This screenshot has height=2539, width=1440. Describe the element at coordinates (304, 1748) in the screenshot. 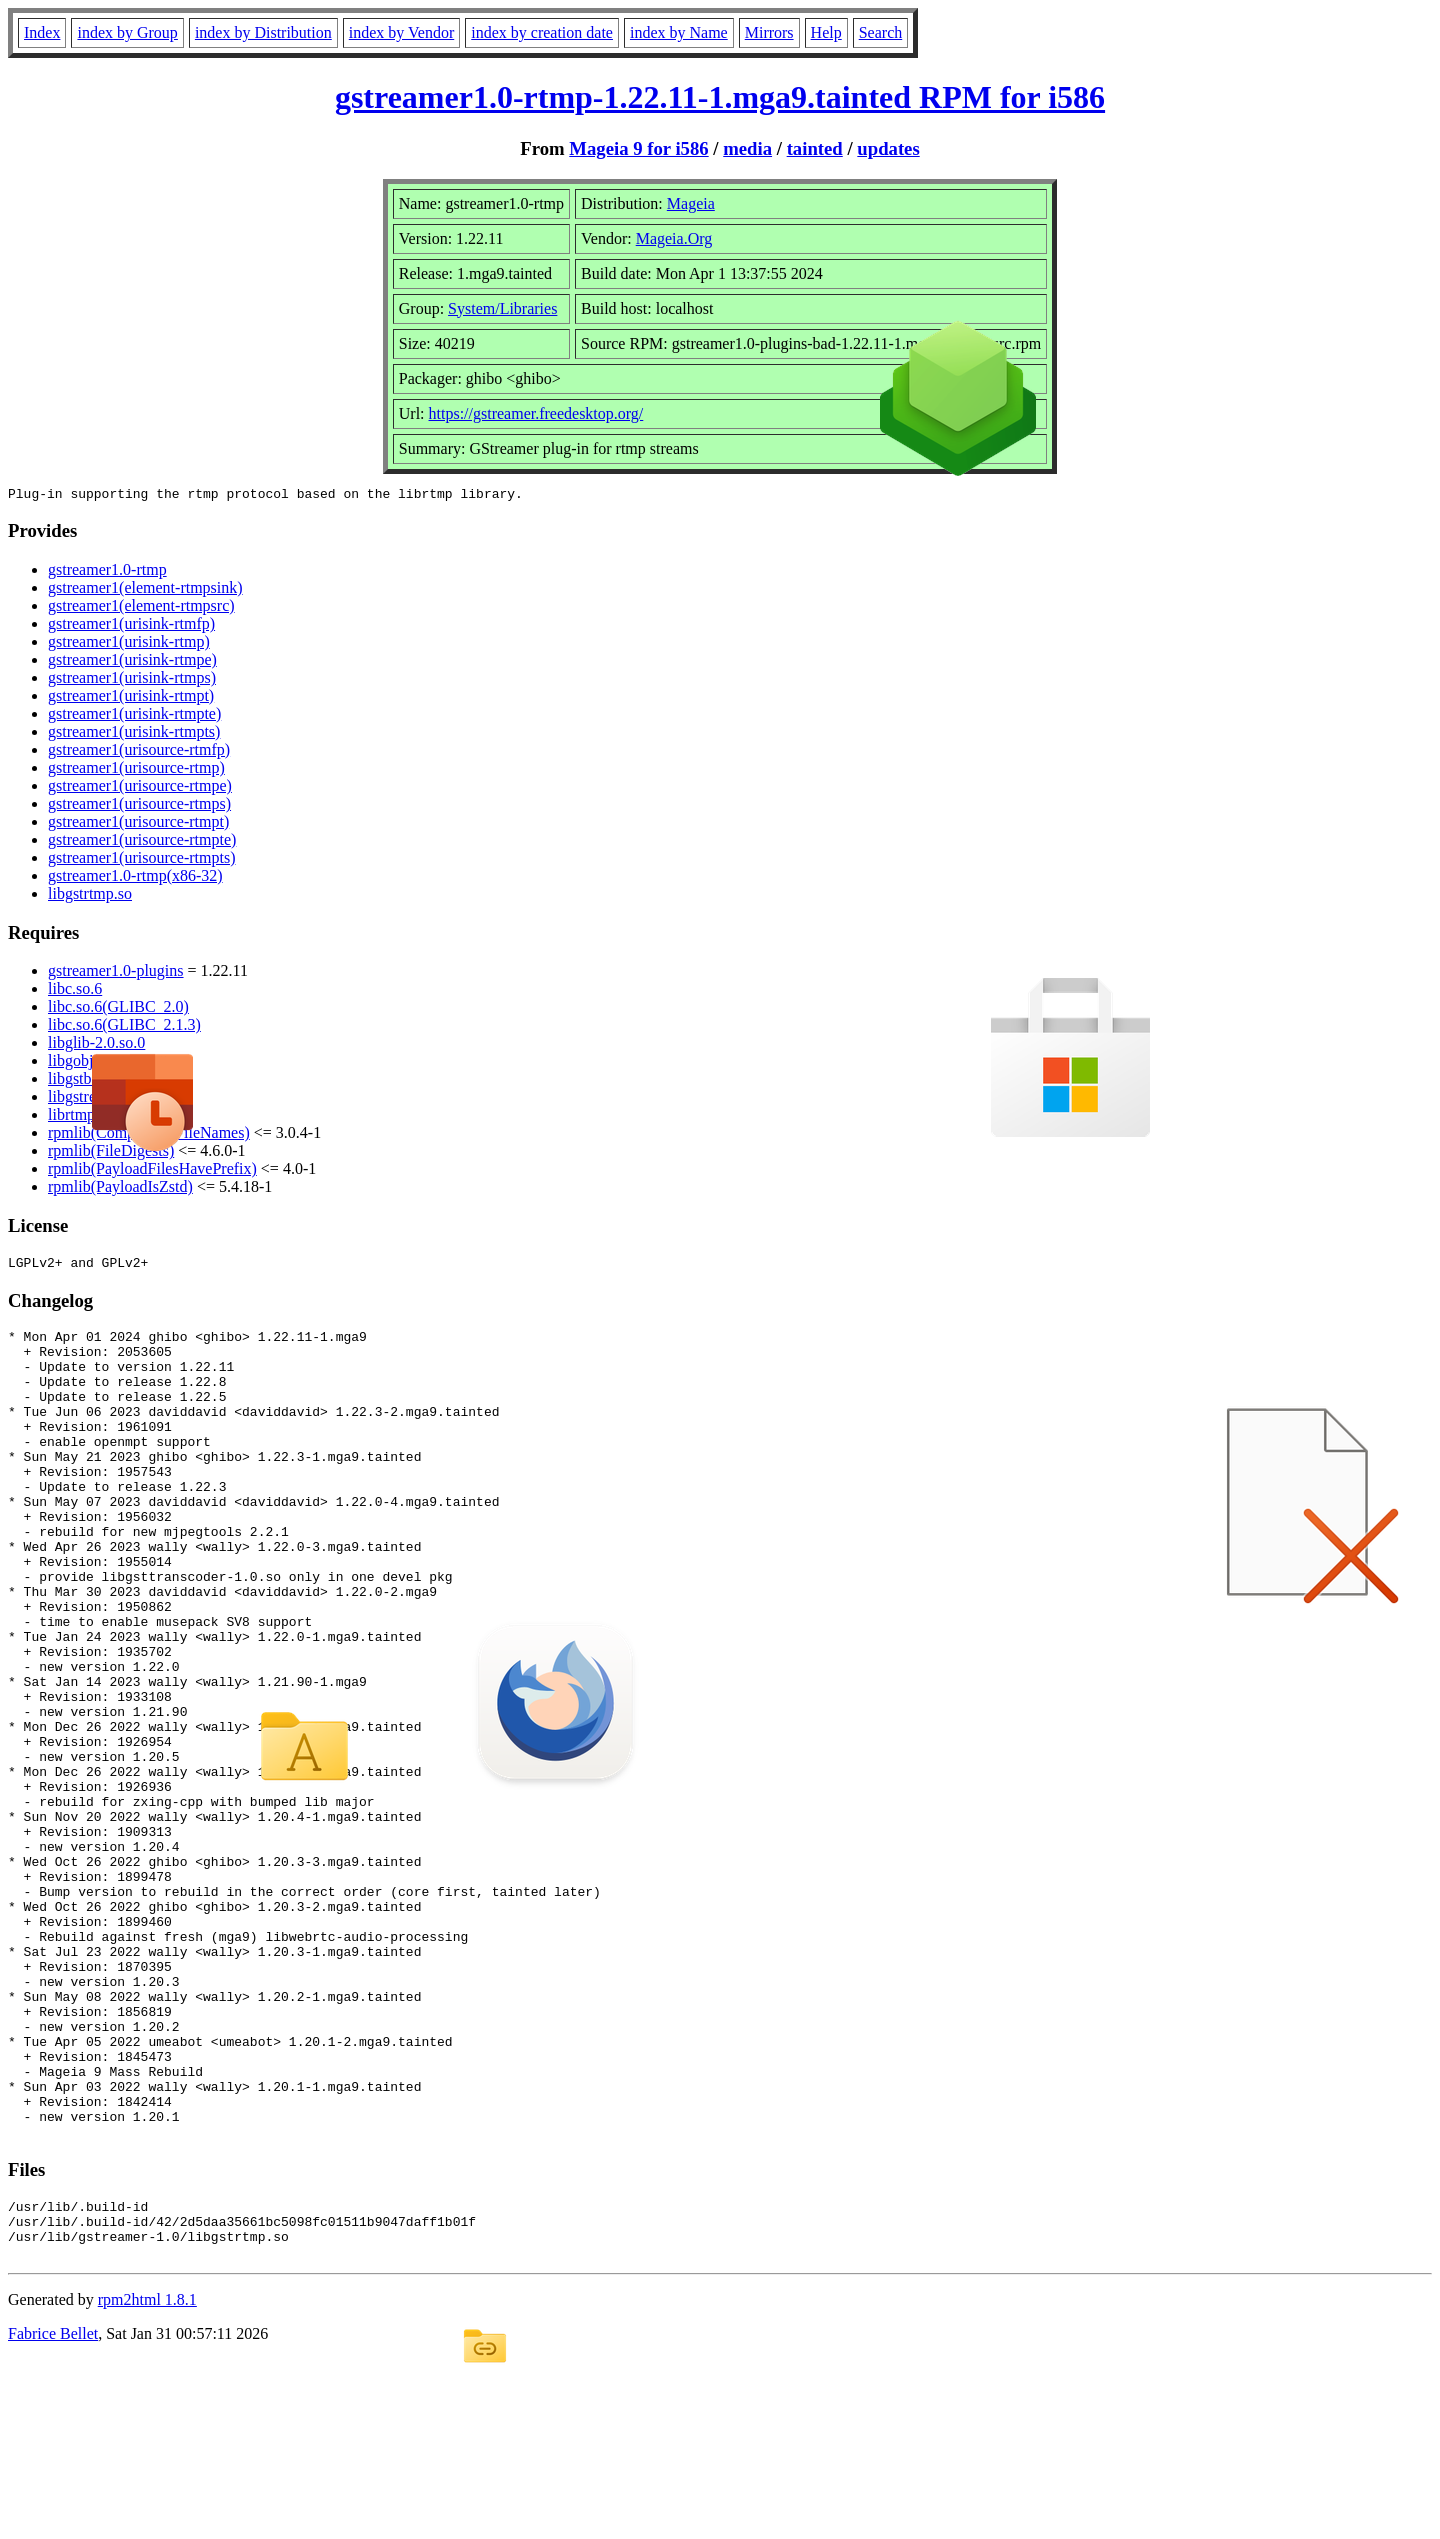

I see `open the fonts folder` at that location.